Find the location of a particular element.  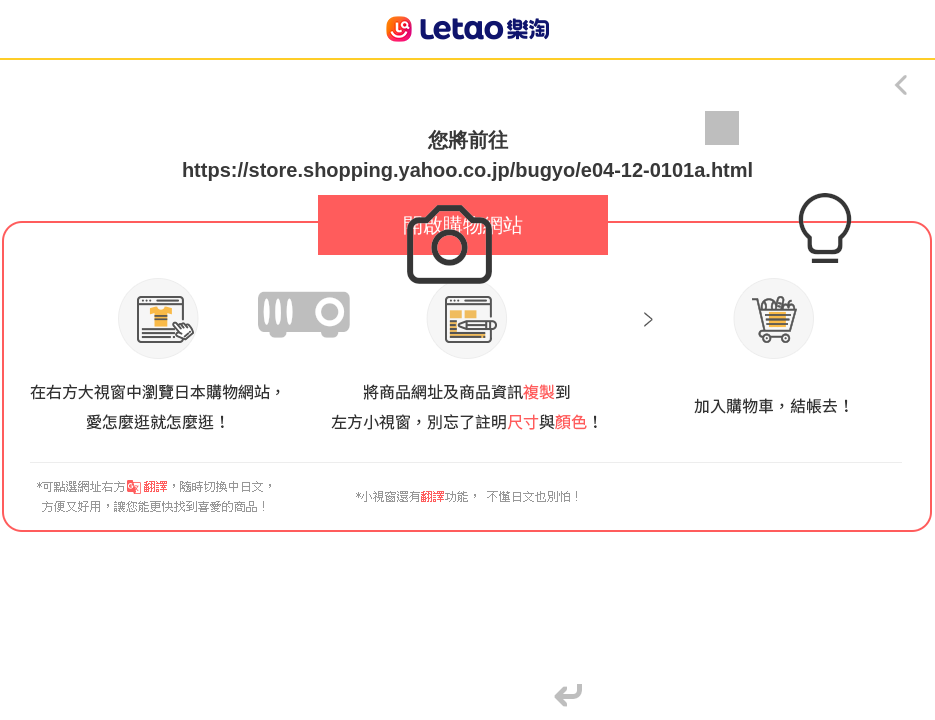

view music suggestions and recommendations is located at coordinates (825, 228).